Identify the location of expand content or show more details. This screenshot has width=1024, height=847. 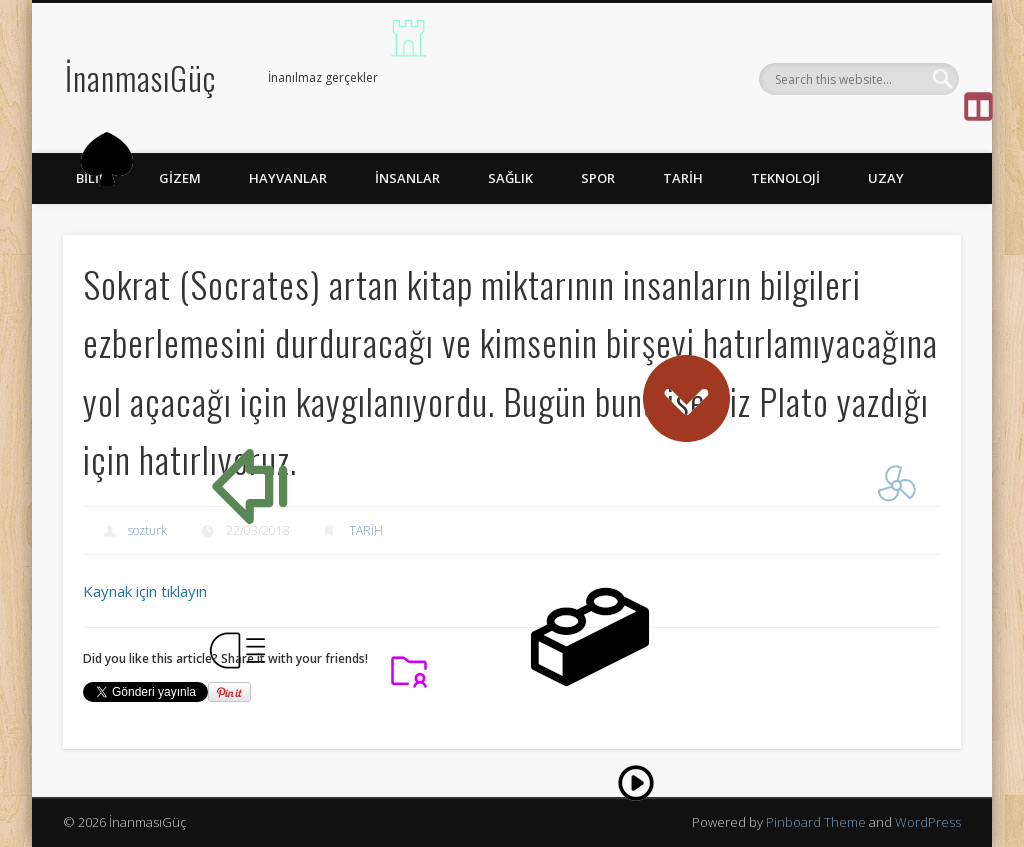
(686, 398).